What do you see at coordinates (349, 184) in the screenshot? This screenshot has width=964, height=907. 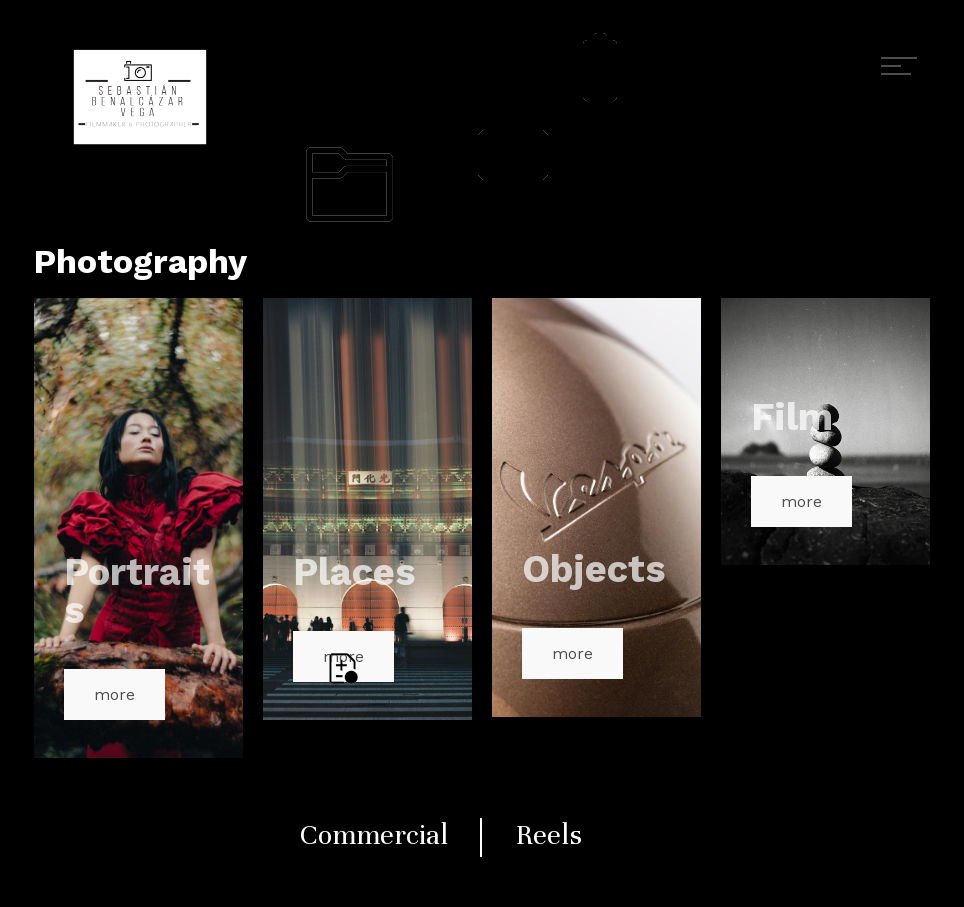 I see `open file folder` at bounding box center [349, 184].